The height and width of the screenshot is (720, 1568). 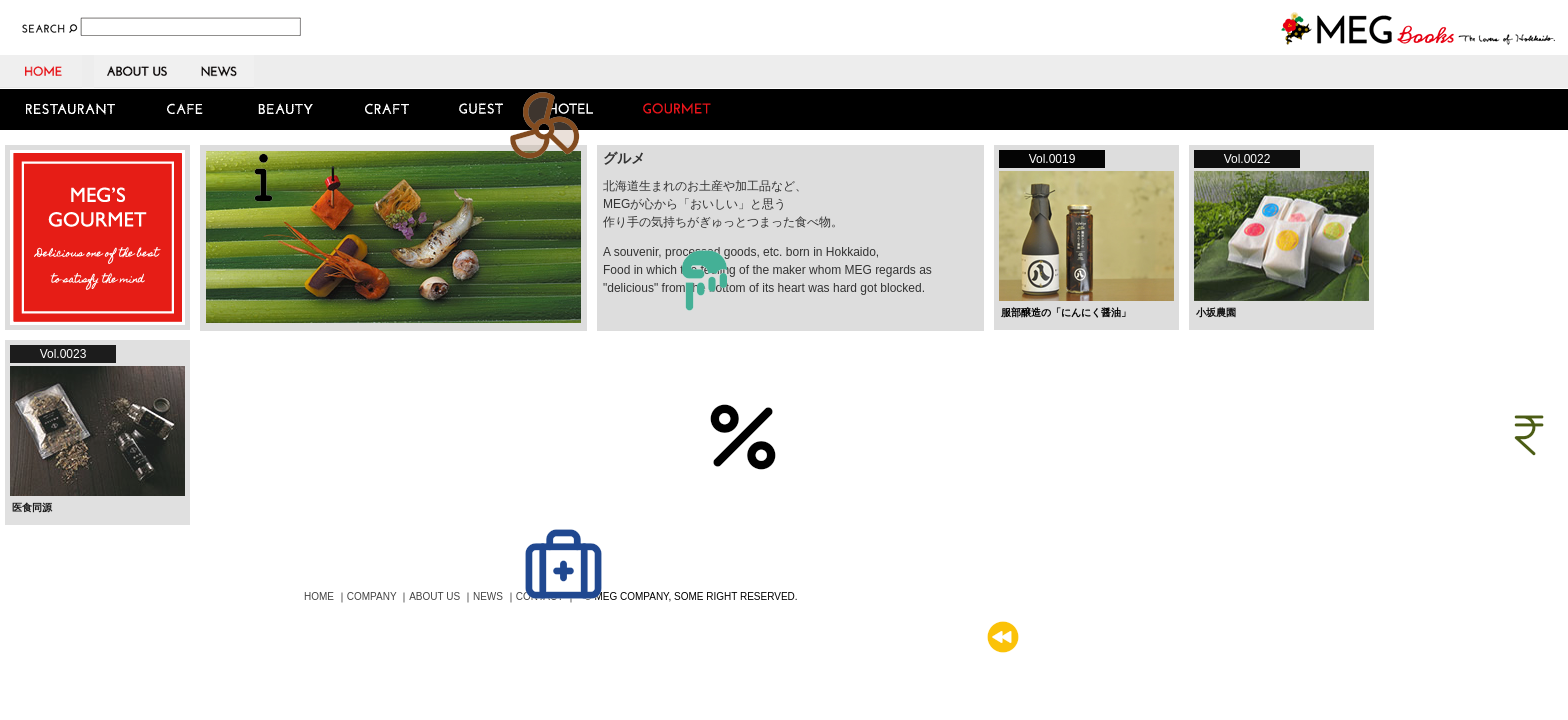 What do you see at coordinates (544, 129) in the screenshot?
I see `toggle fan or ventilation settings` at bounding box center [544, 129].